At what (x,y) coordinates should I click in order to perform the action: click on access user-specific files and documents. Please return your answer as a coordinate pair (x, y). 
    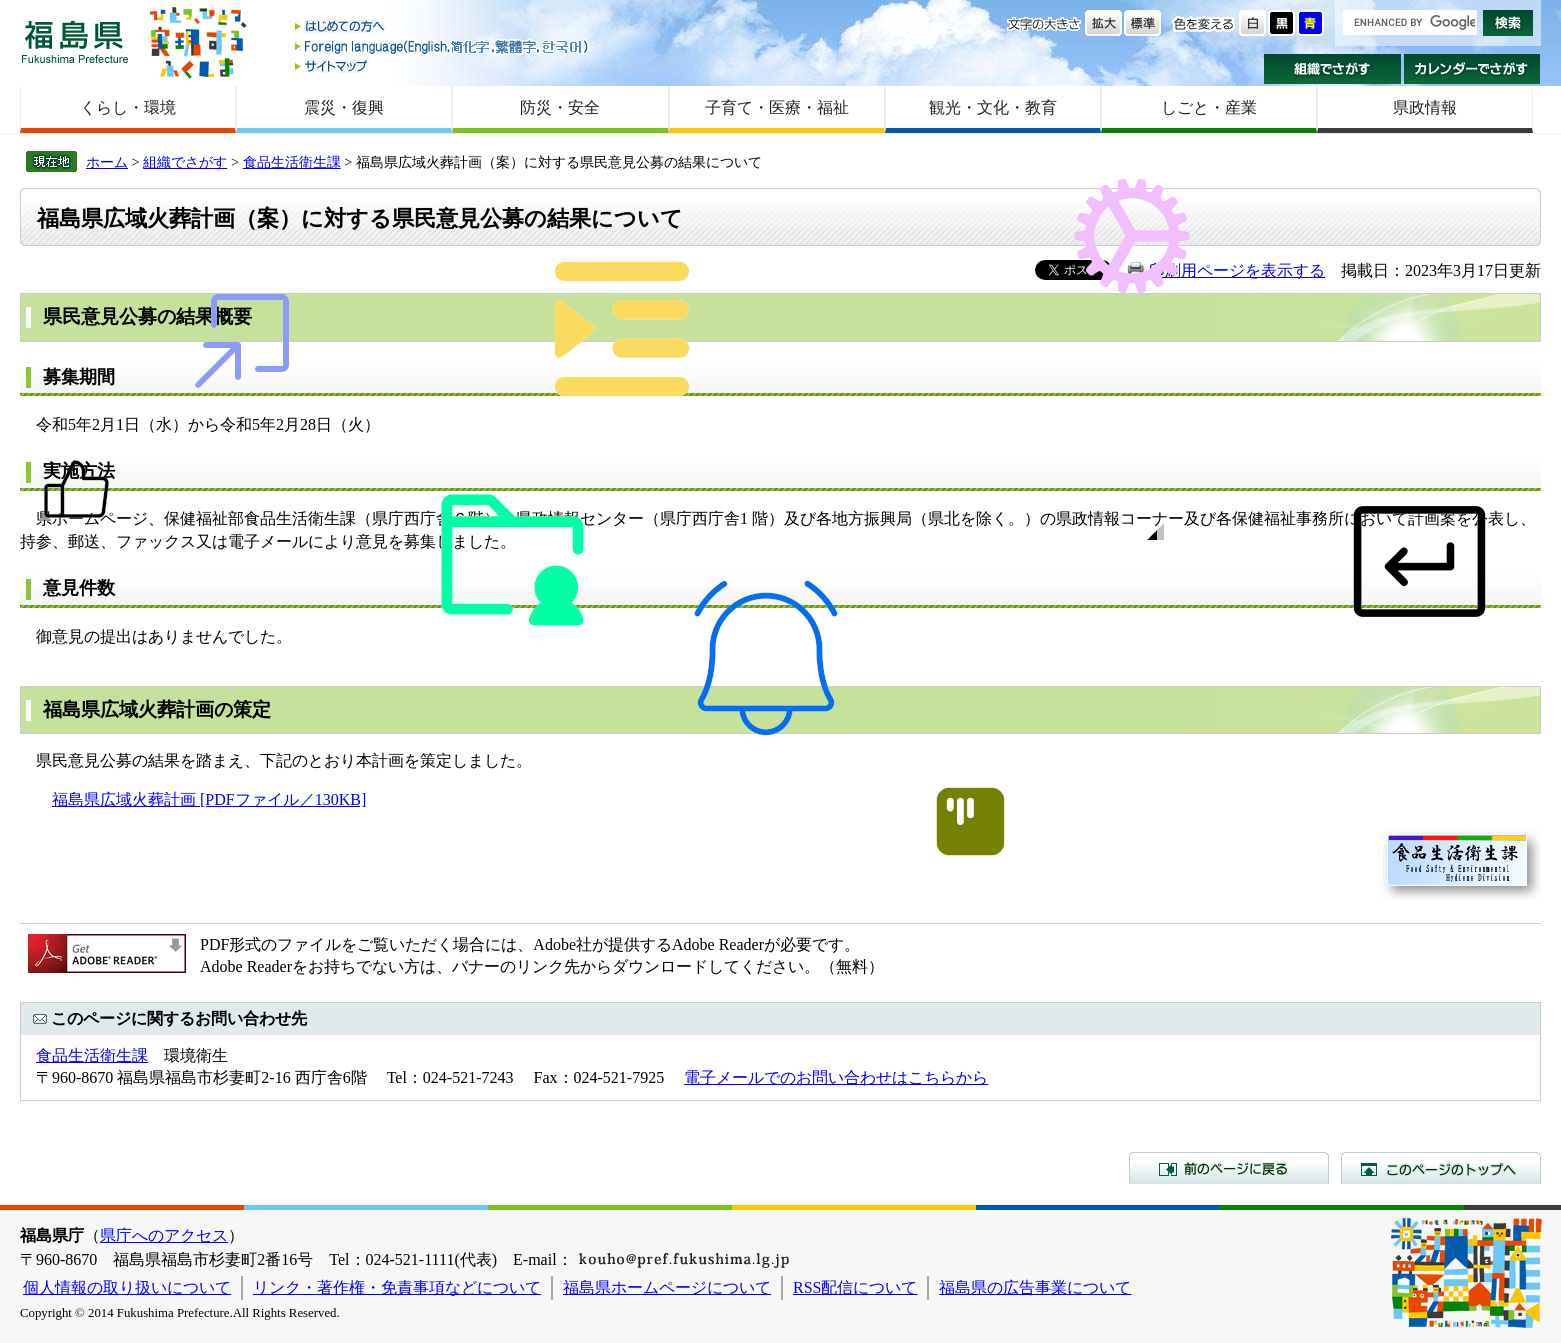
    Looking at the image, I should click on (512, 554).